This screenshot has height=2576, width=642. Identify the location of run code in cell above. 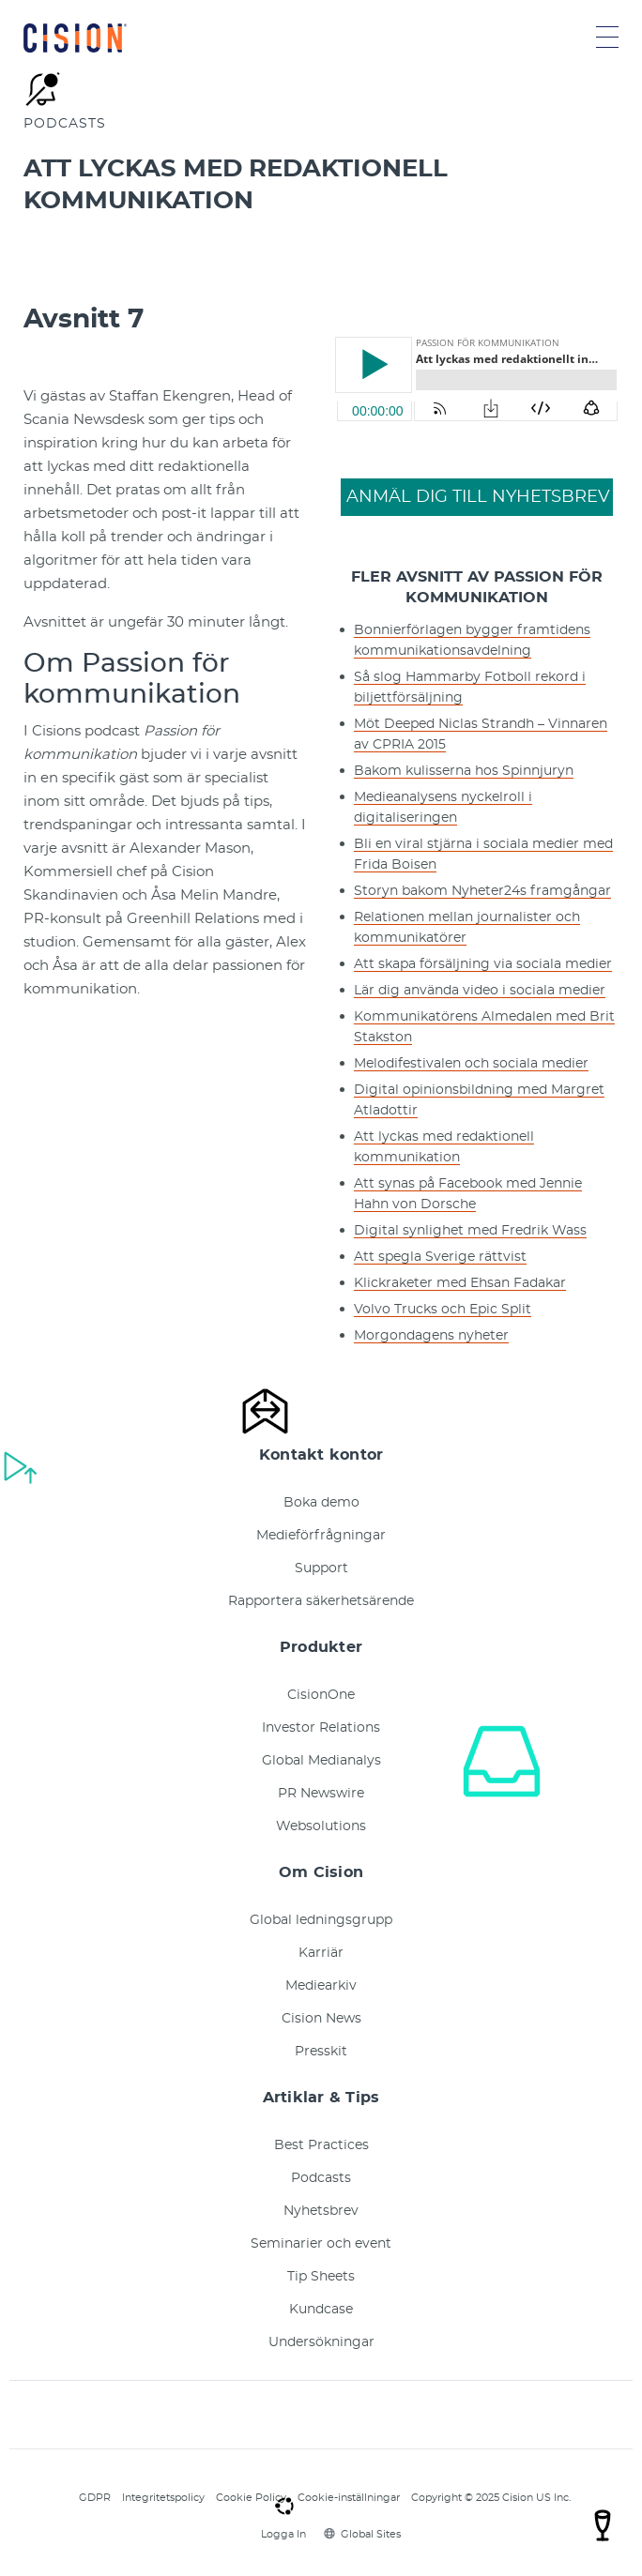
(20, 1467).